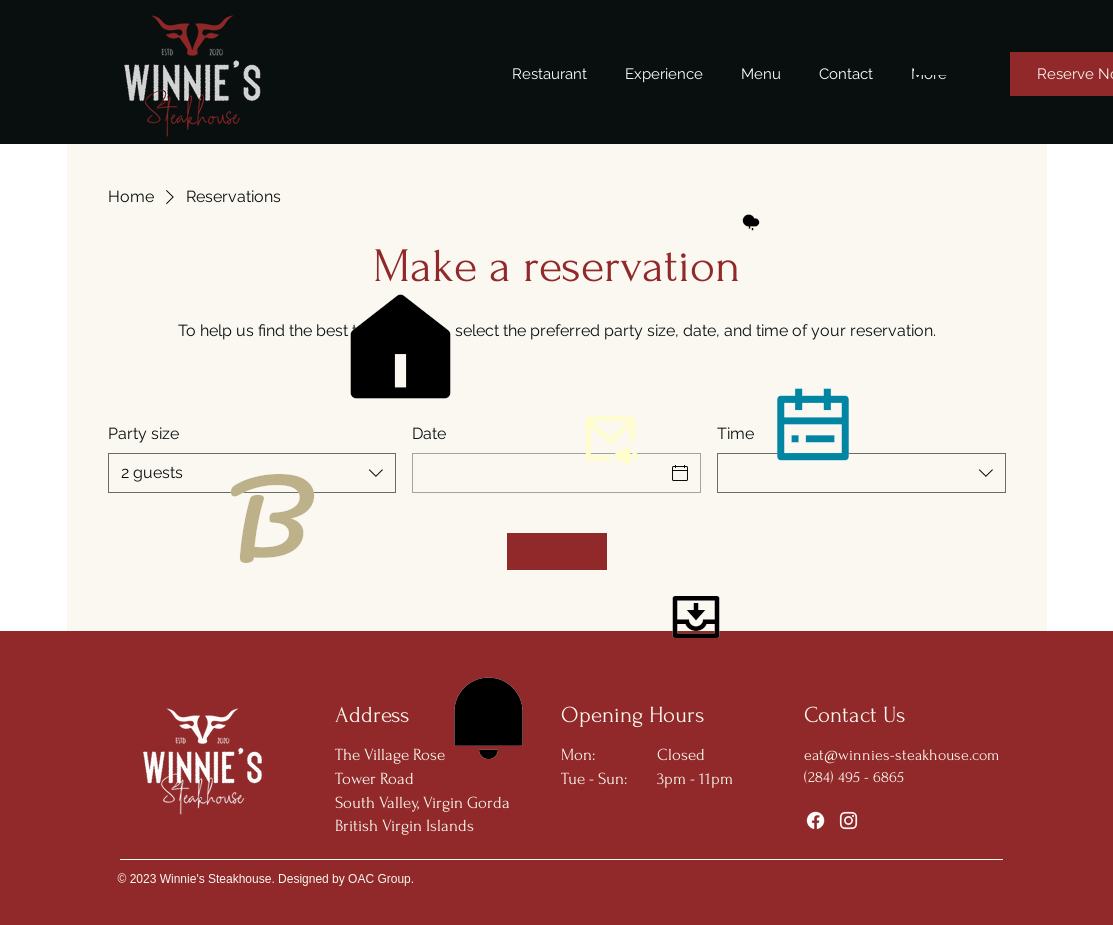 The height and width of the screenshot is (925, 1113). Describe the element at coordinates (610, 438) in the screenshot. I see `manage email notification sounds` at that location.